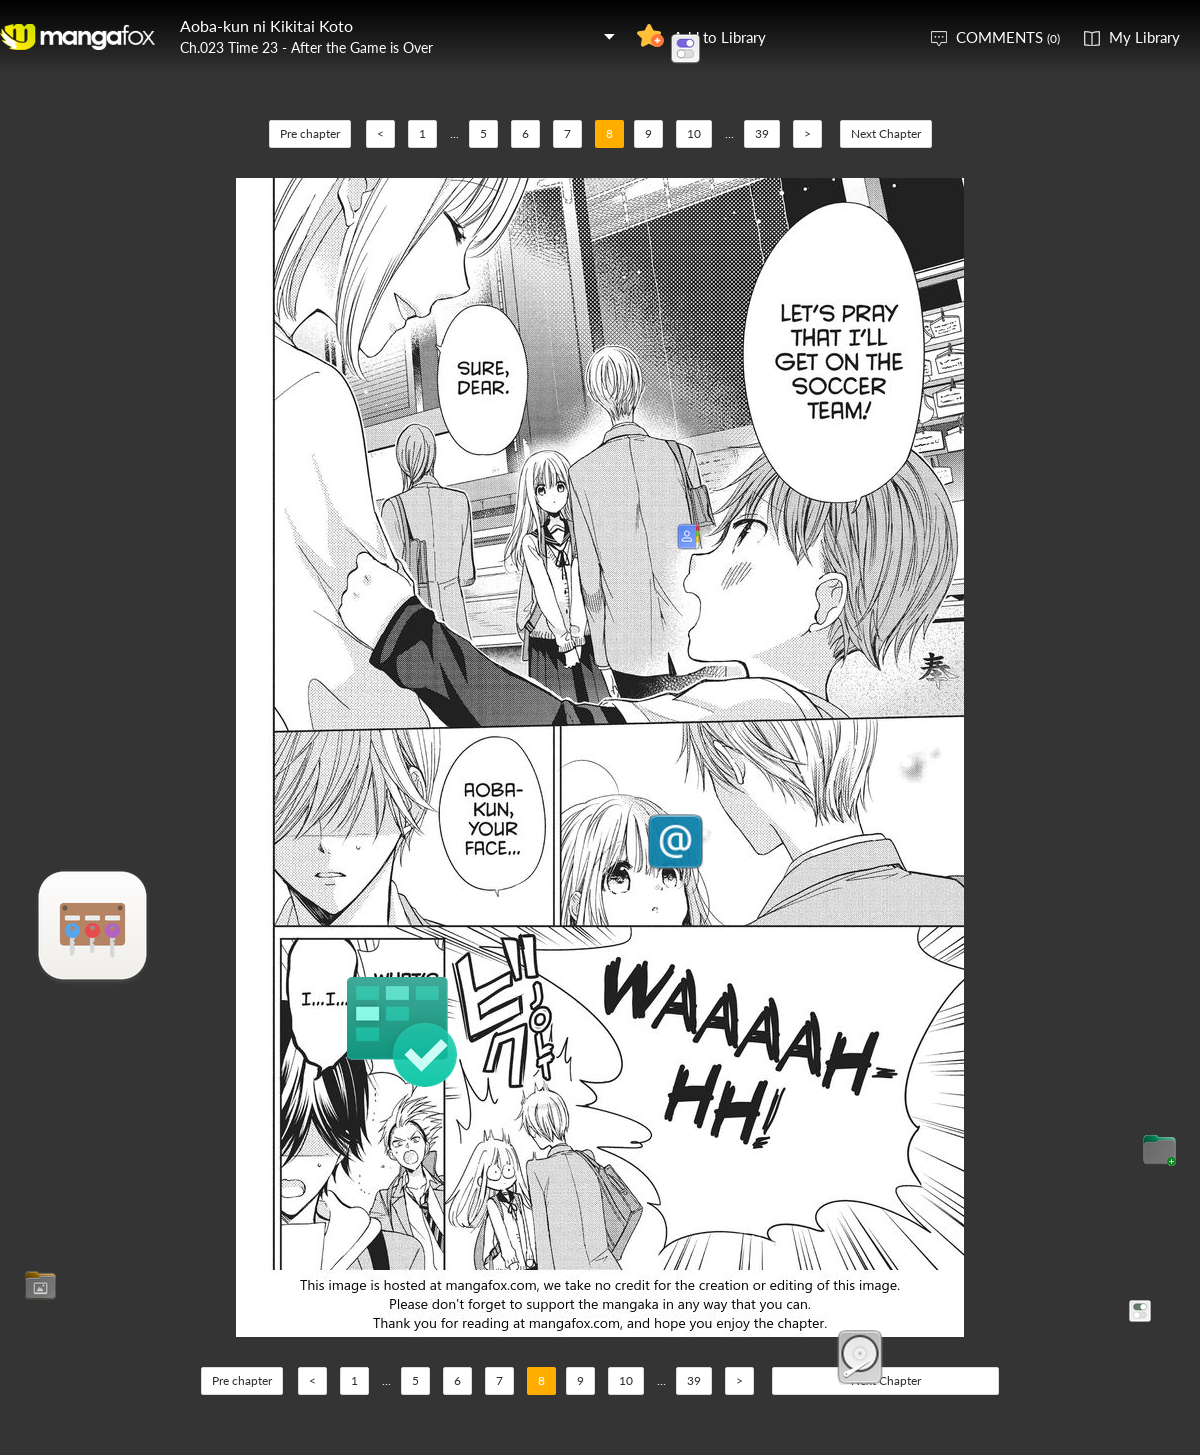 This screenshot has width=1200, height=1455. What do you see at coordinates (40, 1284) in the screenshot?
I see `open your pictures folder` at bounding box center [40, 1284].